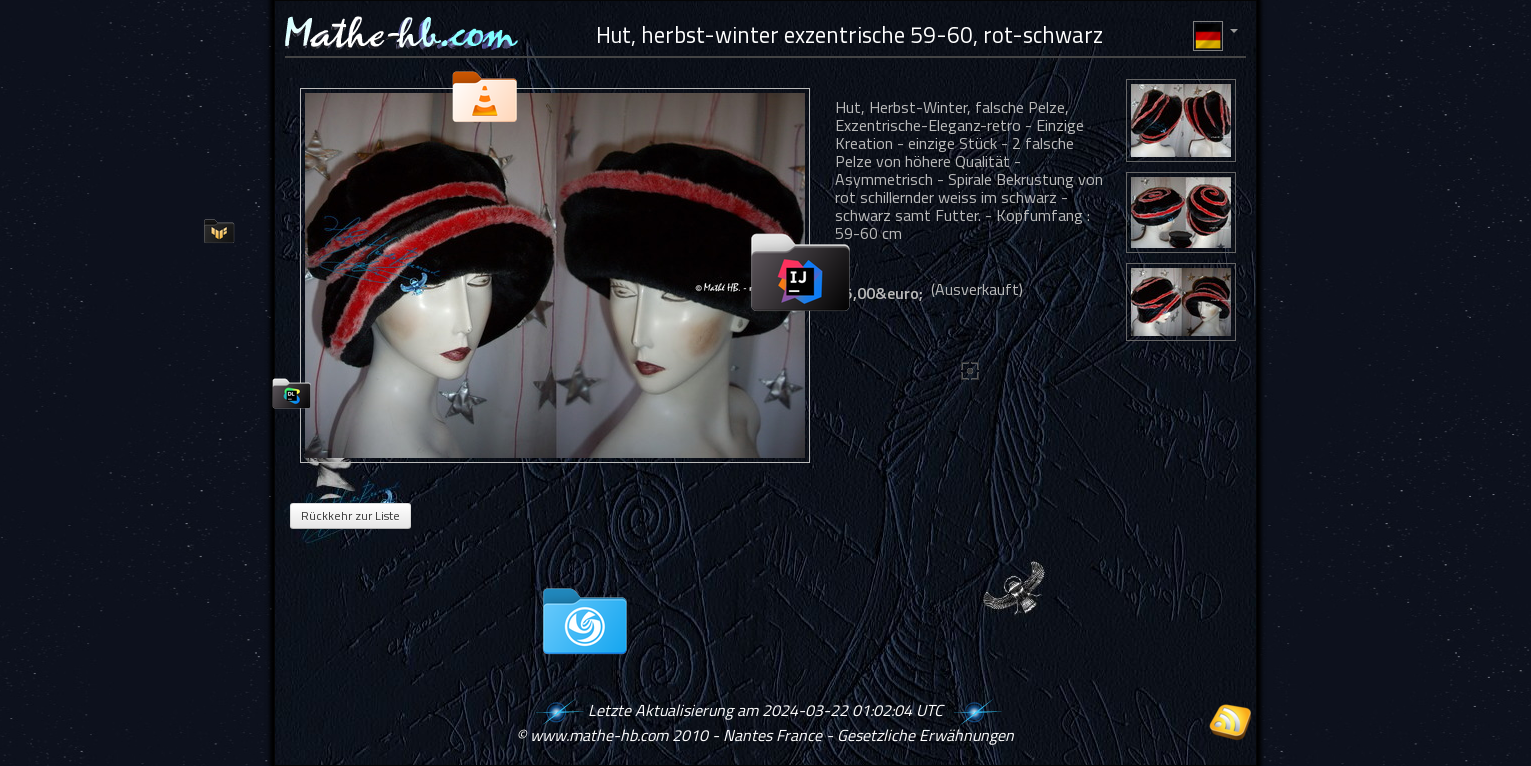 This screenshot has width=1531, height=766. I want to click on open folder containing IntelliJ IDEA projects, so click(800, 275).